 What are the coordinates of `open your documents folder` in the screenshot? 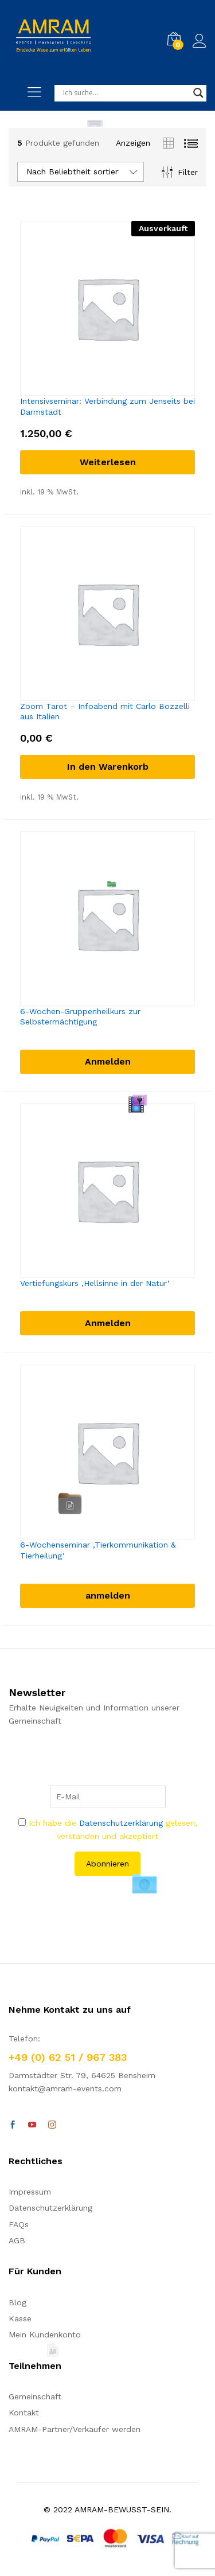 It's located at (70, 1503).